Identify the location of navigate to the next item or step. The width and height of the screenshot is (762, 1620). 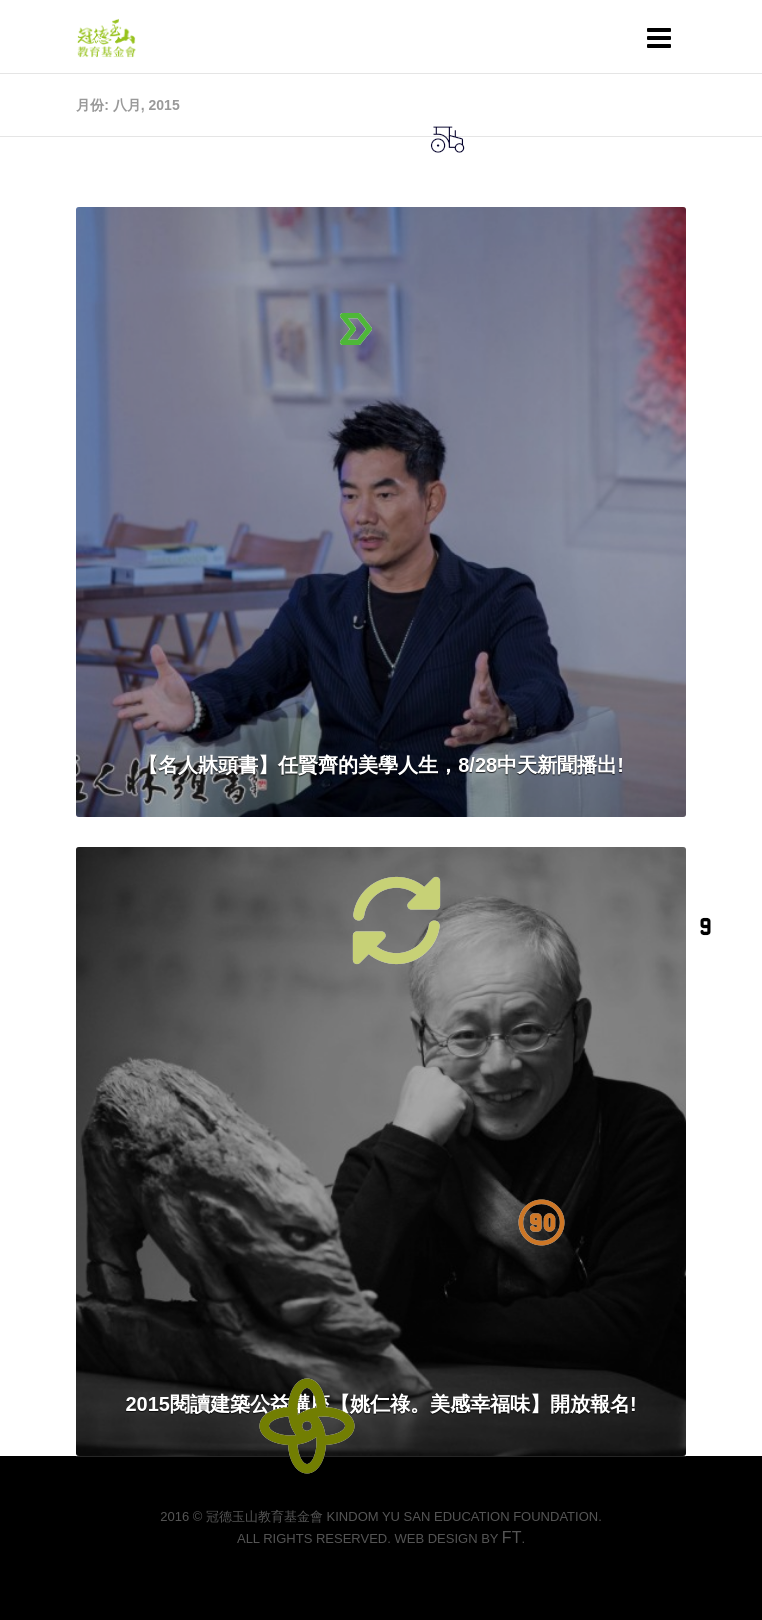
(356, 329).